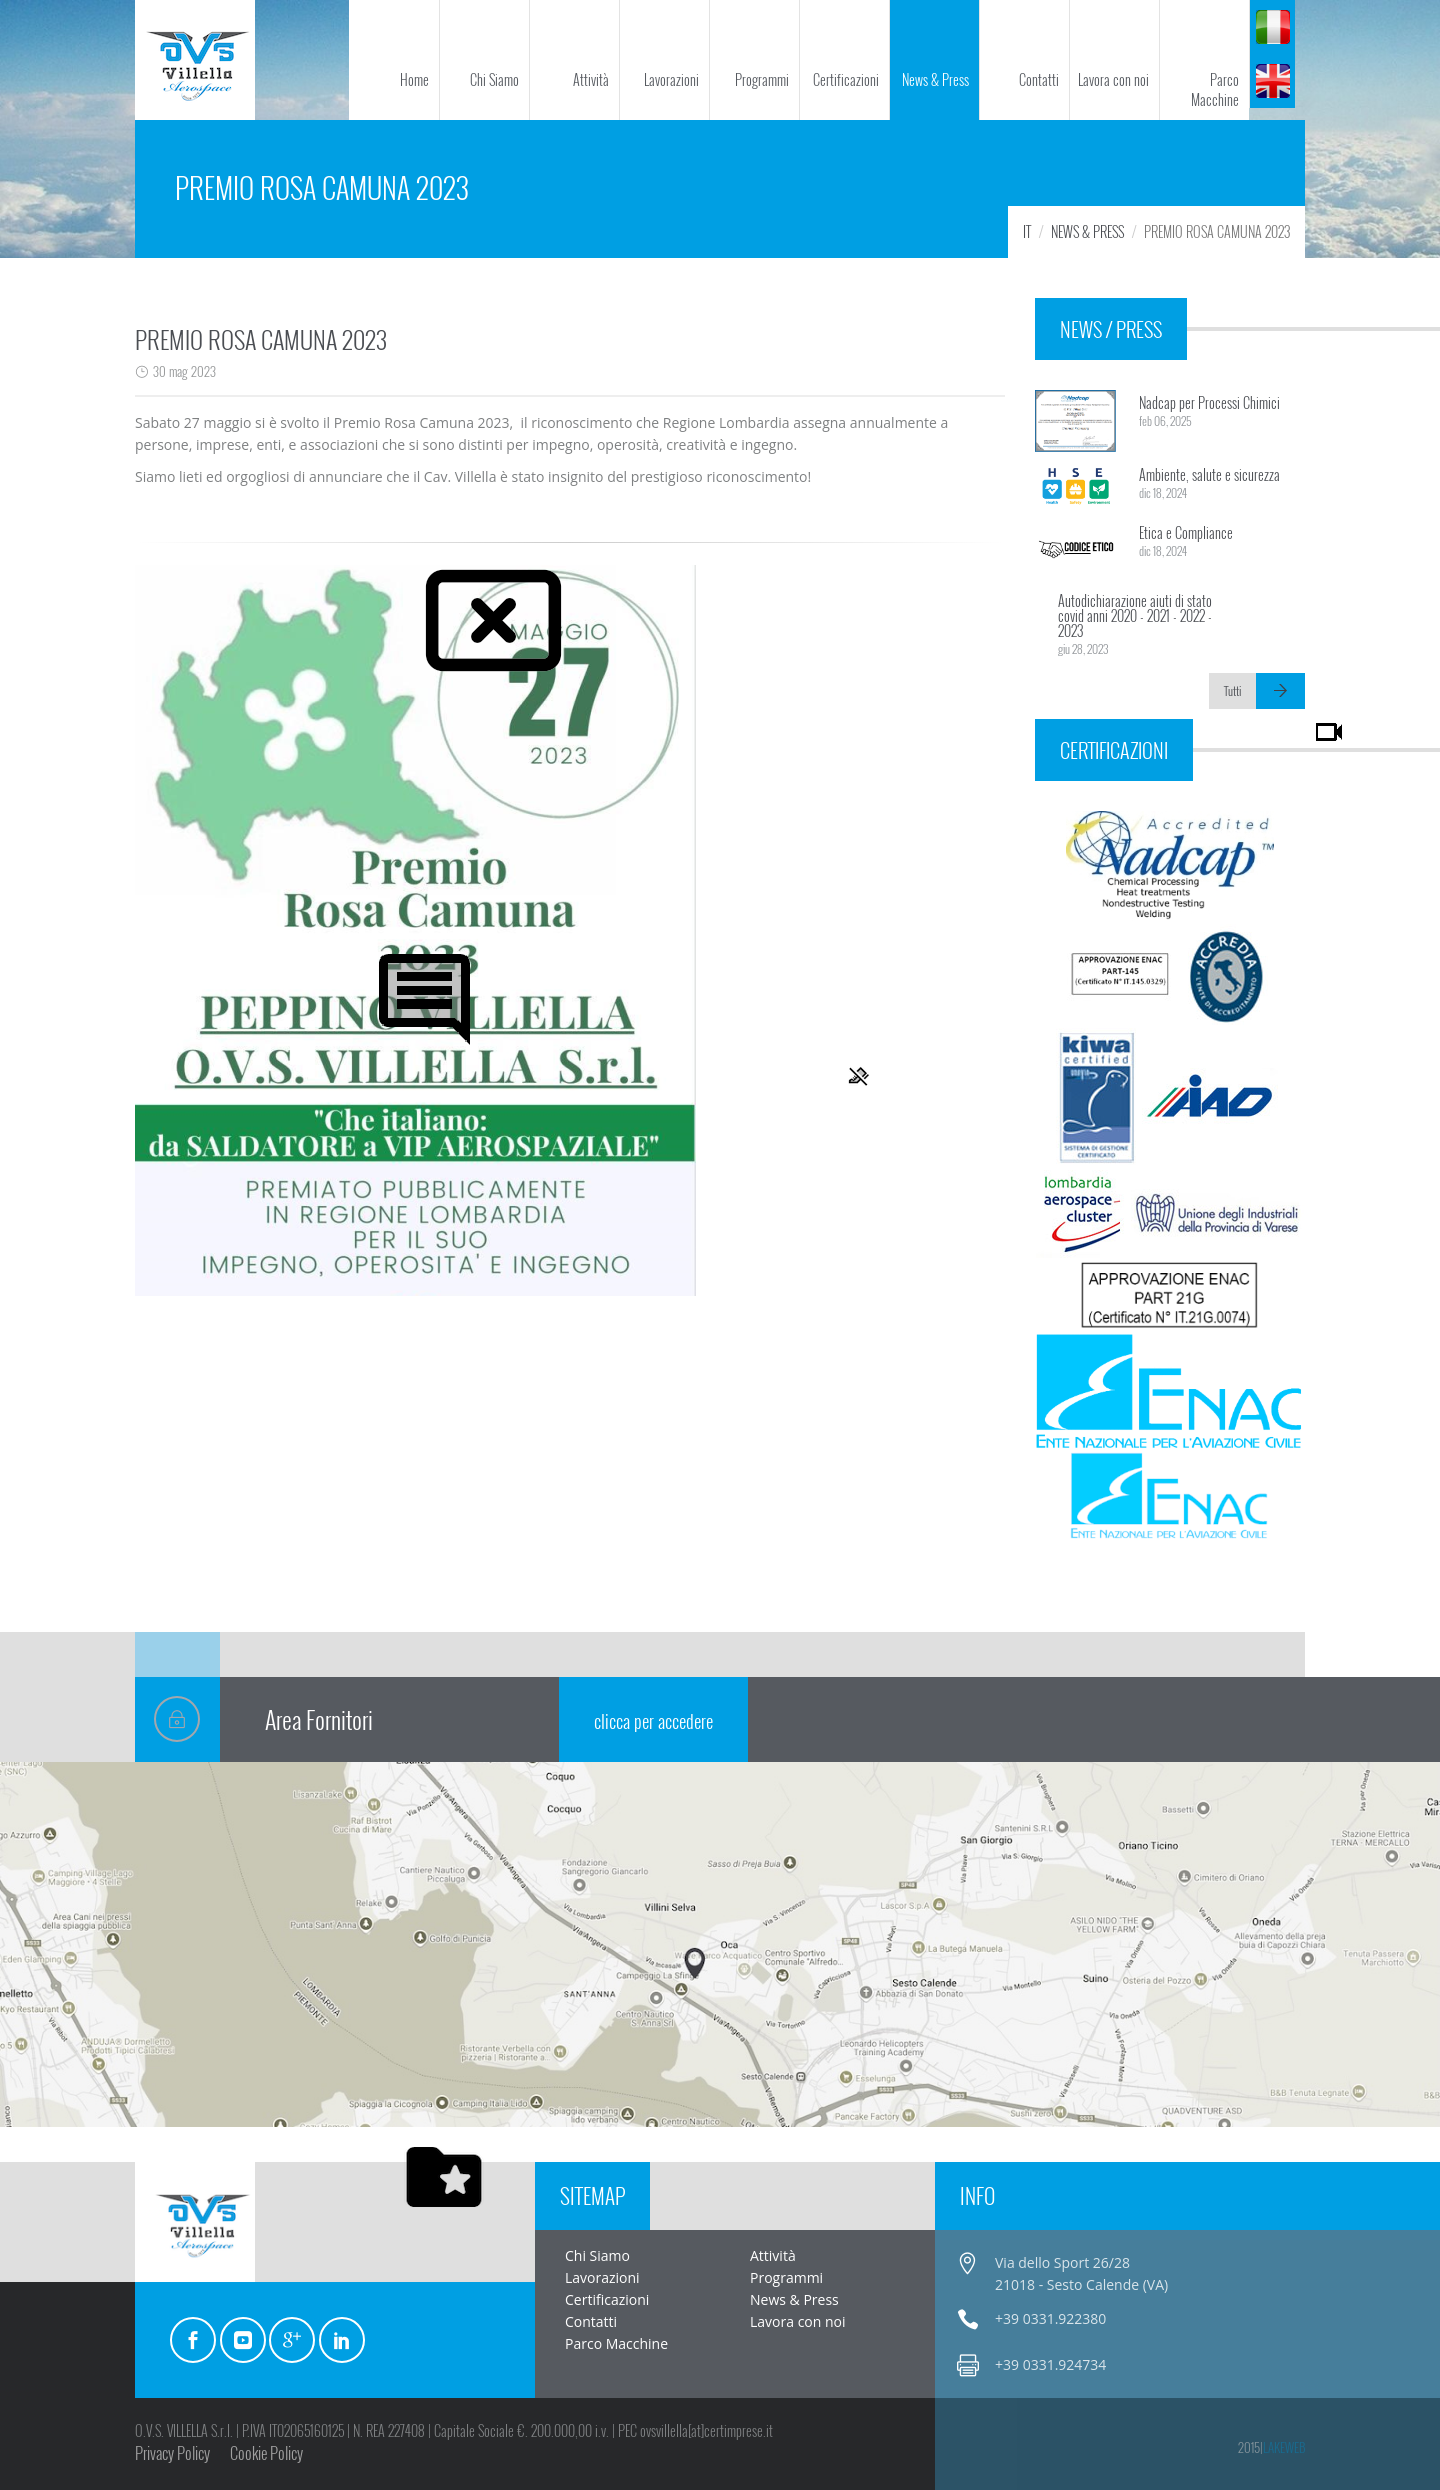 The image size is (1440, 2490). I want to click on indicates a restricted area where stepping is prohibited, so click(859, 1076).